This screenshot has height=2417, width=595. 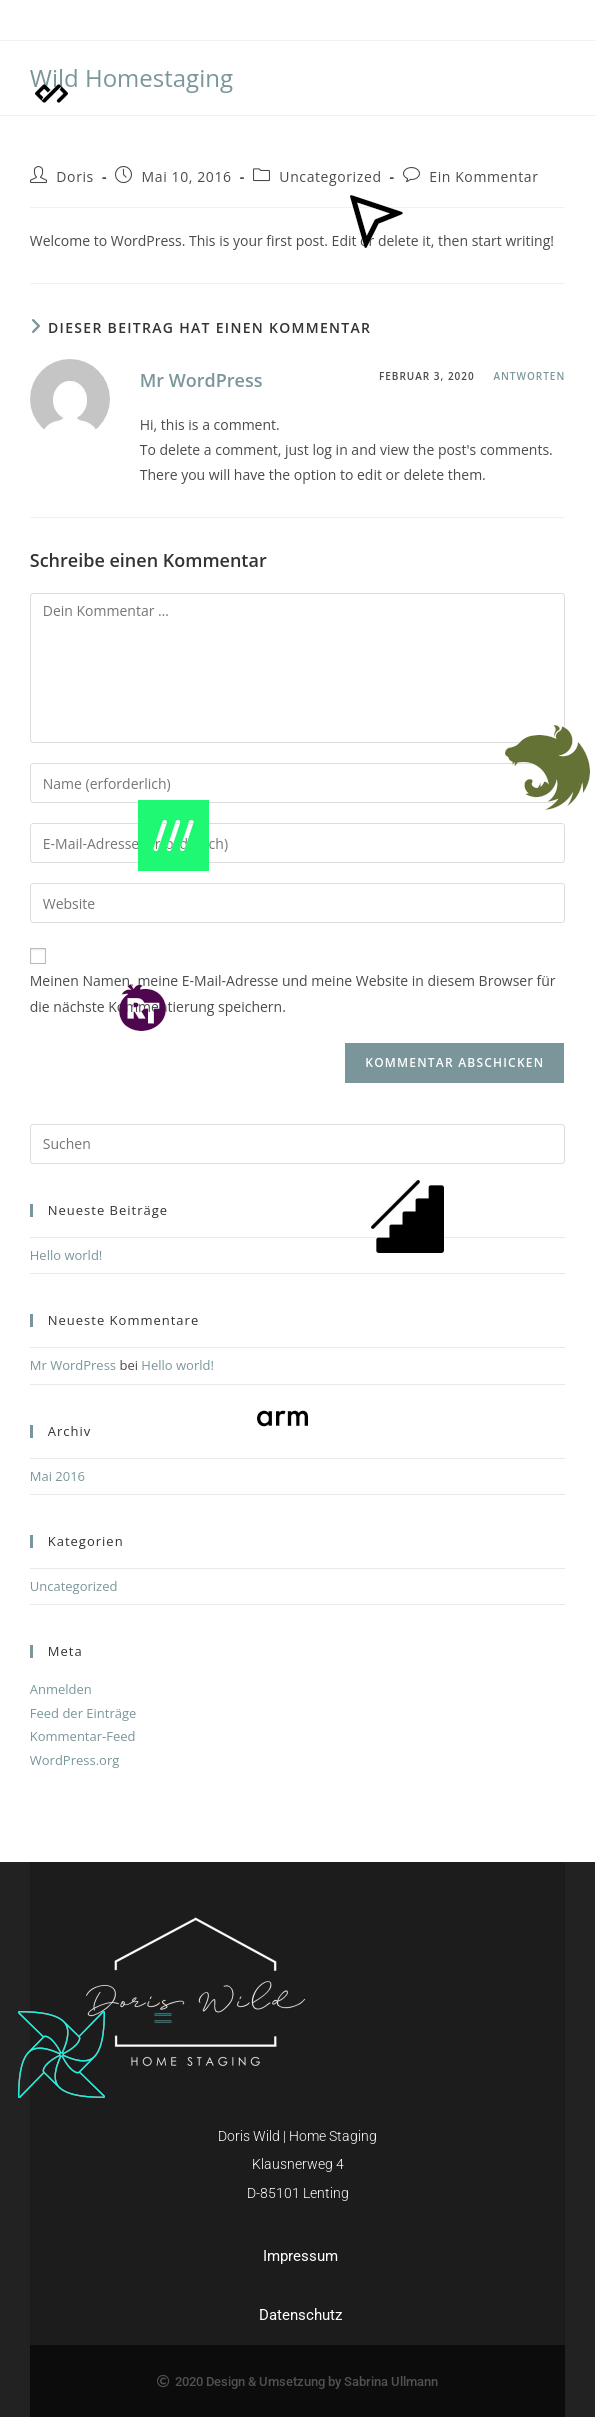 What do you see at coordinates (547, 767) in the screenshot?
I see `NestJS framework logo` at bounding box center [547, 767].